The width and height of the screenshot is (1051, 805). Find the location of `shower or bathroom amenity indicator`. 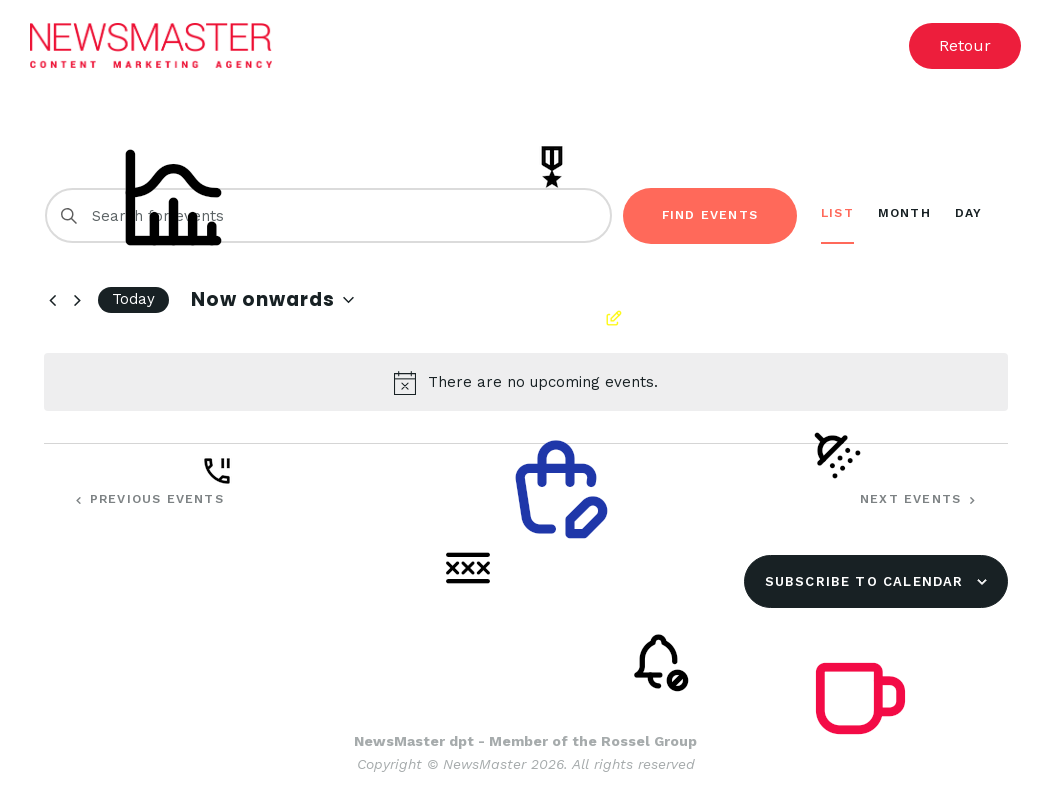

shower or bathroom amenity indicator is located at coordinates (837, 455).